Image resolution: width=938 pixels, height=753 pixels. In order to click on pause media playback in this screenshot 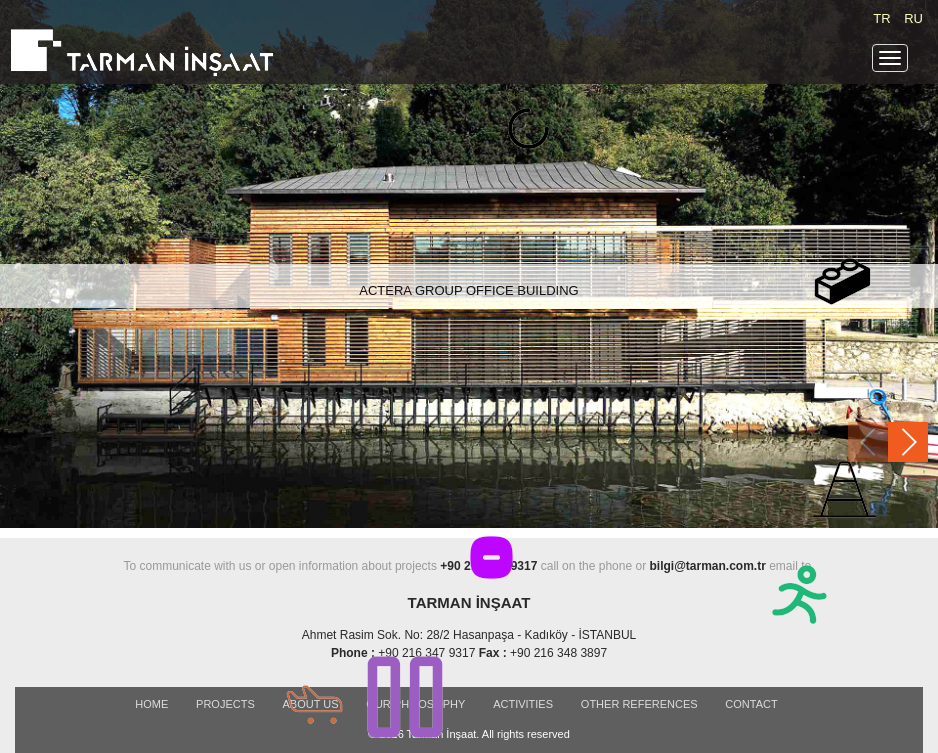, I will do `click(405, 697)`.